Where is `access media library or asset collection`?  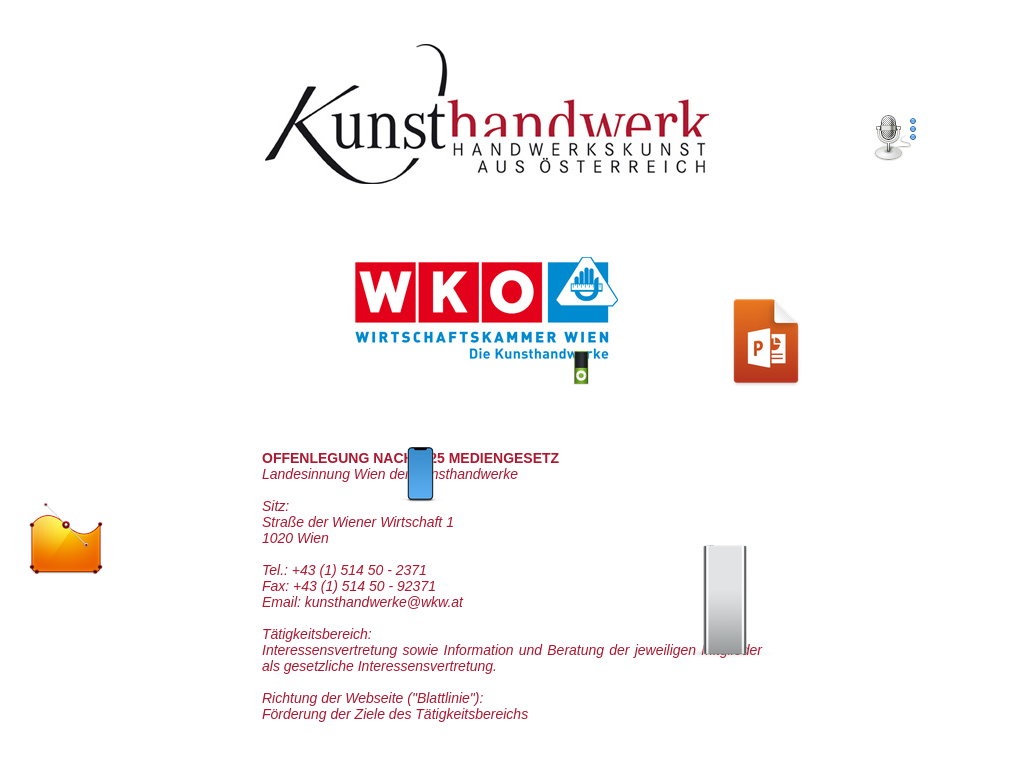 access media library or asset collection is located at coordinates (66, 538).